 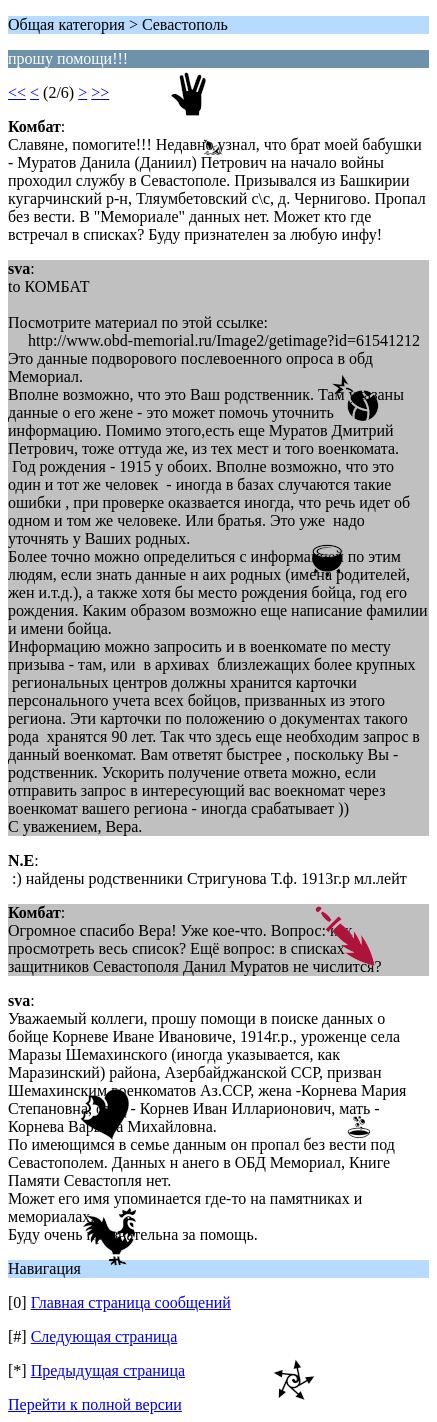 What do you see at coordinates (355, 398) in the screenshot?
I see `activate explosive item in game` at bounding box center [355, 398].